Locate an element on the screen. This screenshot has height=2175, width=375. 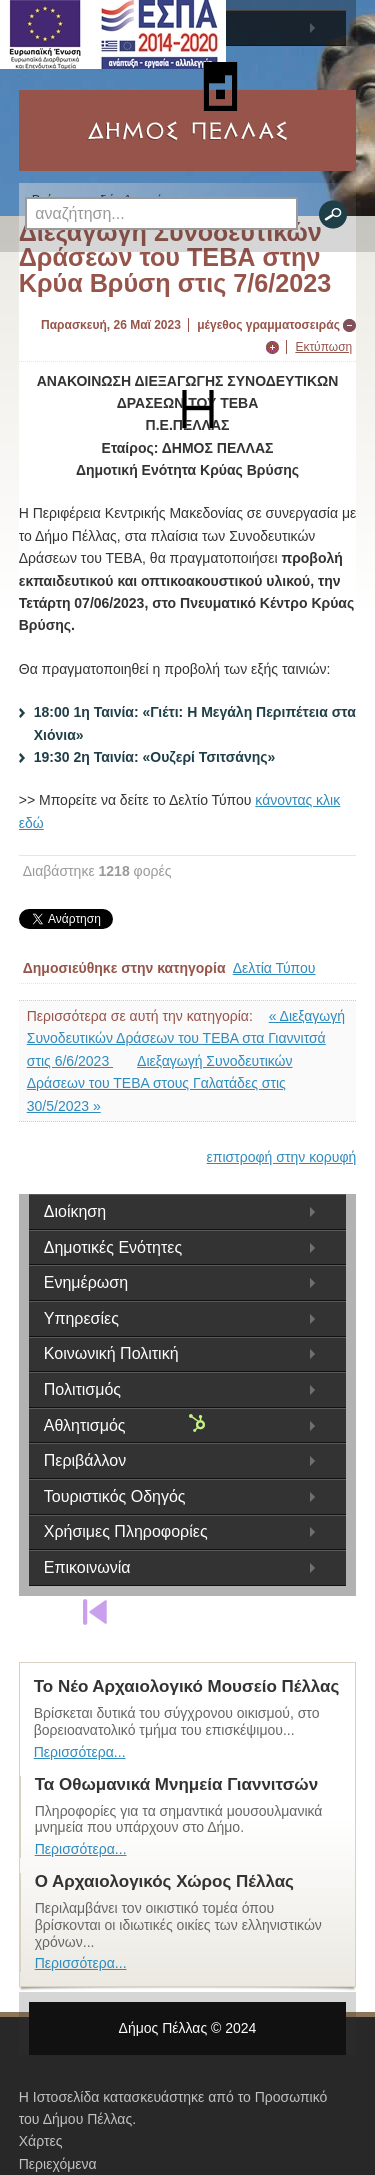
open HubSpot integration is located at coordinates (197, 1423).